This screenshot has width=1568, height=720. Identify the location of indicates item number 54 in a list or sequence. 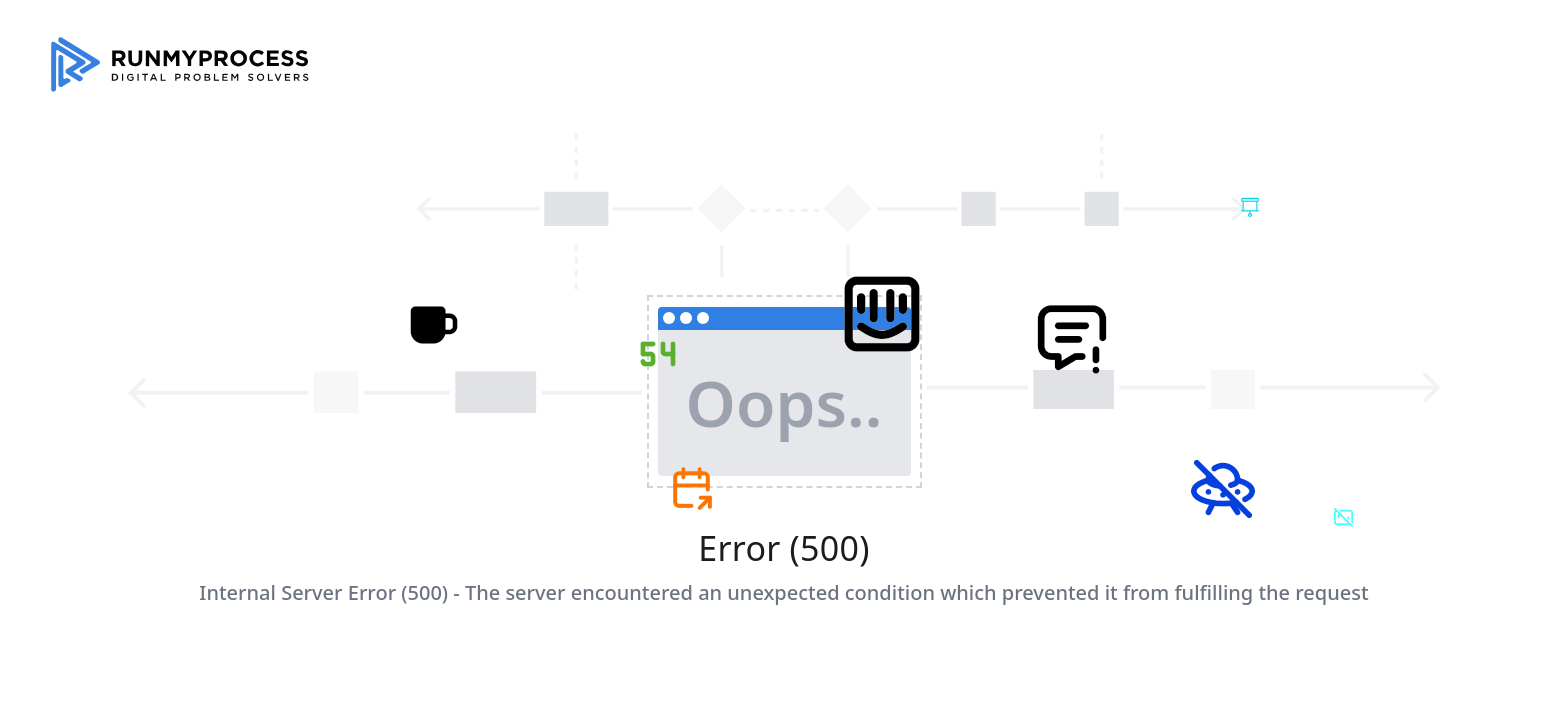
(658, 354).